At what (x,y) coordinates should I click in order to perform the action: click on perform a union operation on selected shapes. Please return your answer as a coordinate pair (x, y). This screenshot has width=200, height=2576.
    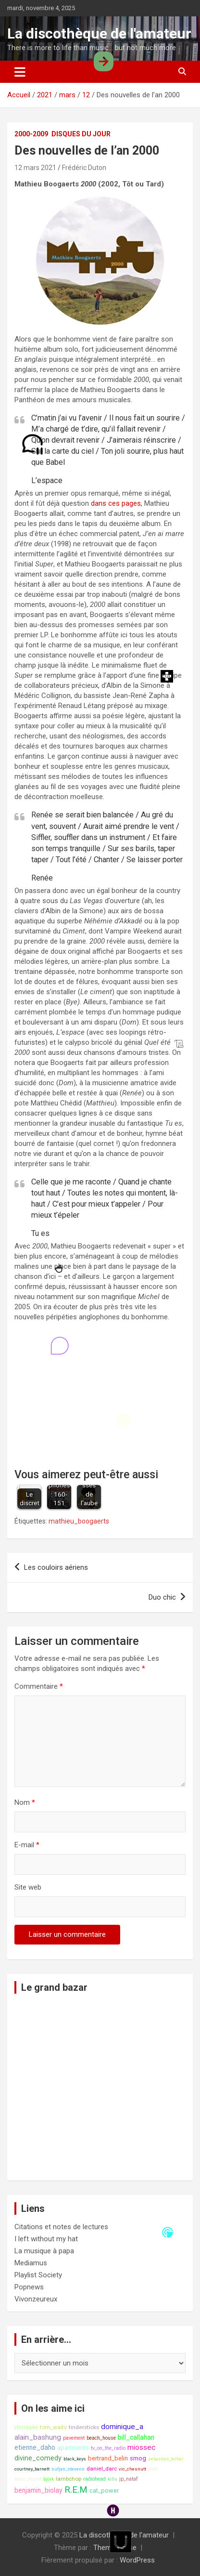
    Looking at the image, I should click on (121, 2542).